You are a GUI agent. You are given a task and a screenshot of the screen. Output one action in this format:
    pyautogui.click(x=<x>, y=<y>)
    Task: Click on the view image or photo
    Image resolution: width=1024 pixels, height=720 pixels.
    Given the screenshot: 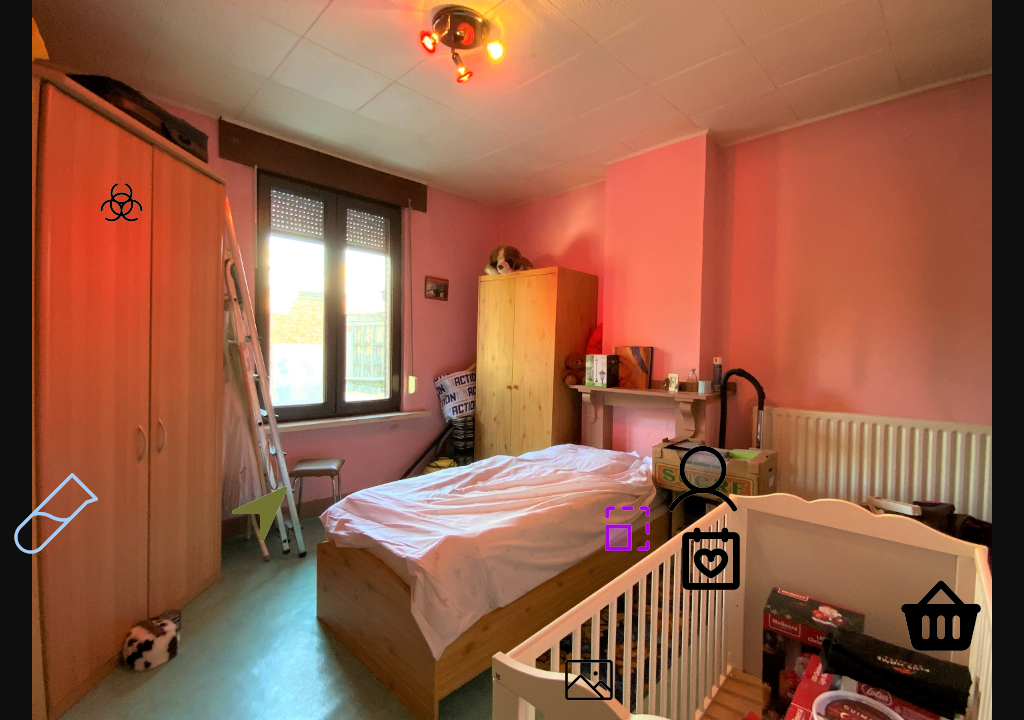 What is the action you would take?
    pyautogui.click(x=589, y=680)
    